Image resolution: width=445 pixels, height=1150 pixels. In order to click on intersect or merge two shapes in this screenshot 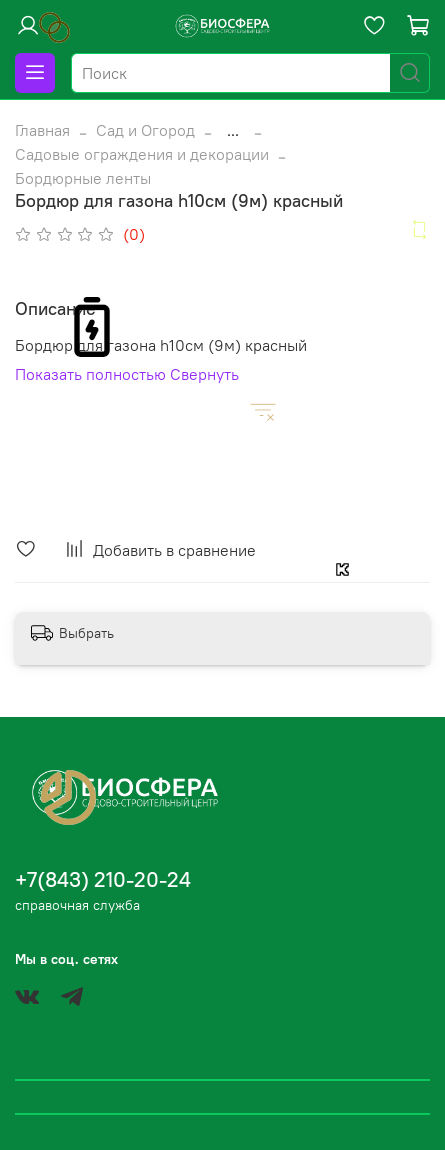, I will do `click(54, 27)`.